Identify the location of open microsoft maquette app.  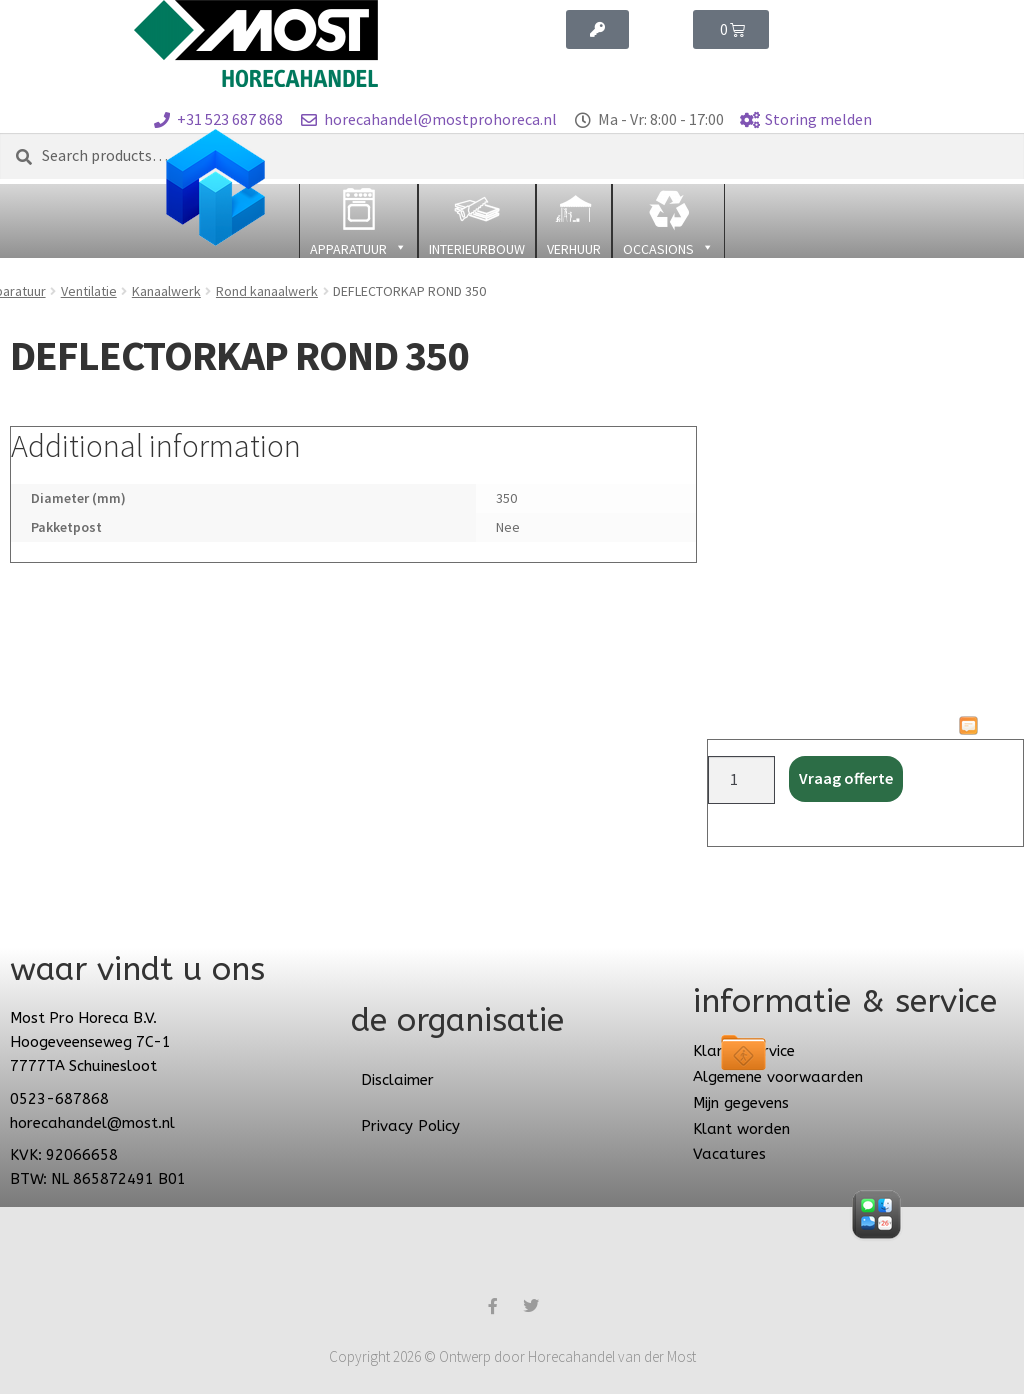
(215, 187).